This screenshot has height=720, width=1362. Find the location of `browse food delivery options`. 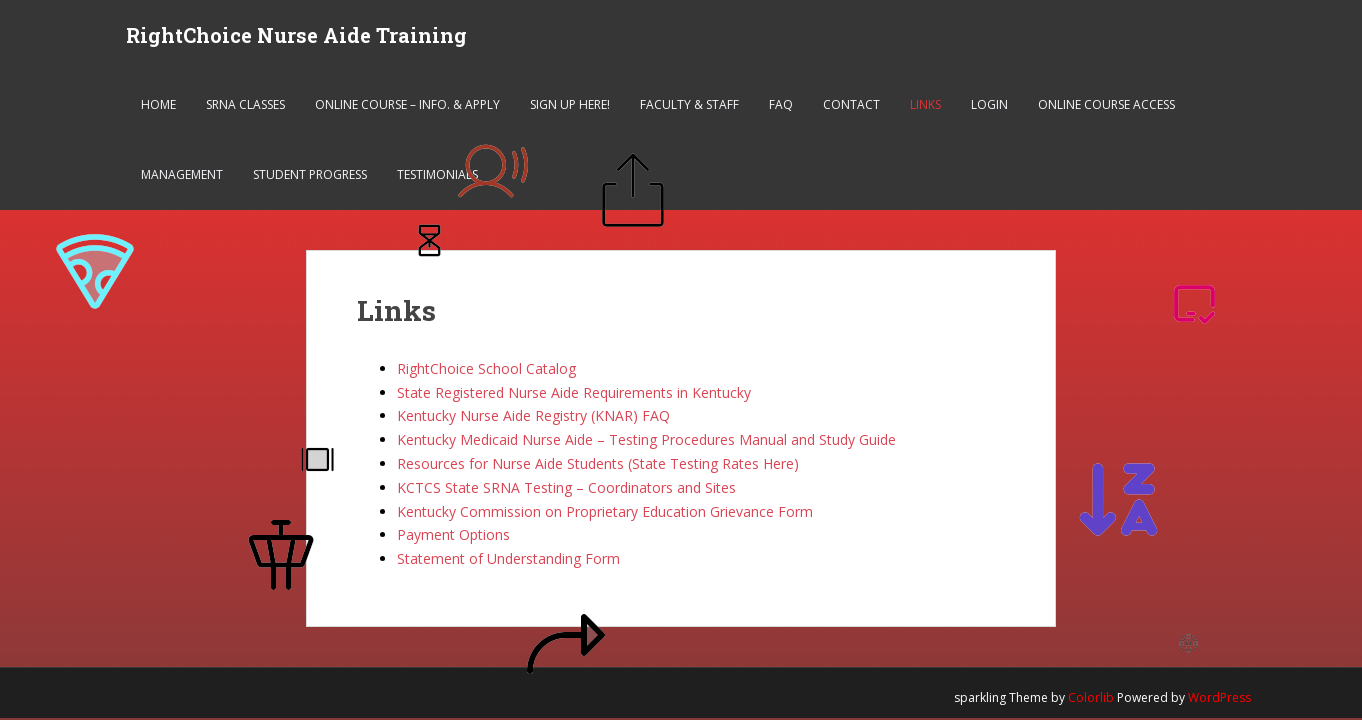

browse food delivery options is located at coordinates (95, 270).